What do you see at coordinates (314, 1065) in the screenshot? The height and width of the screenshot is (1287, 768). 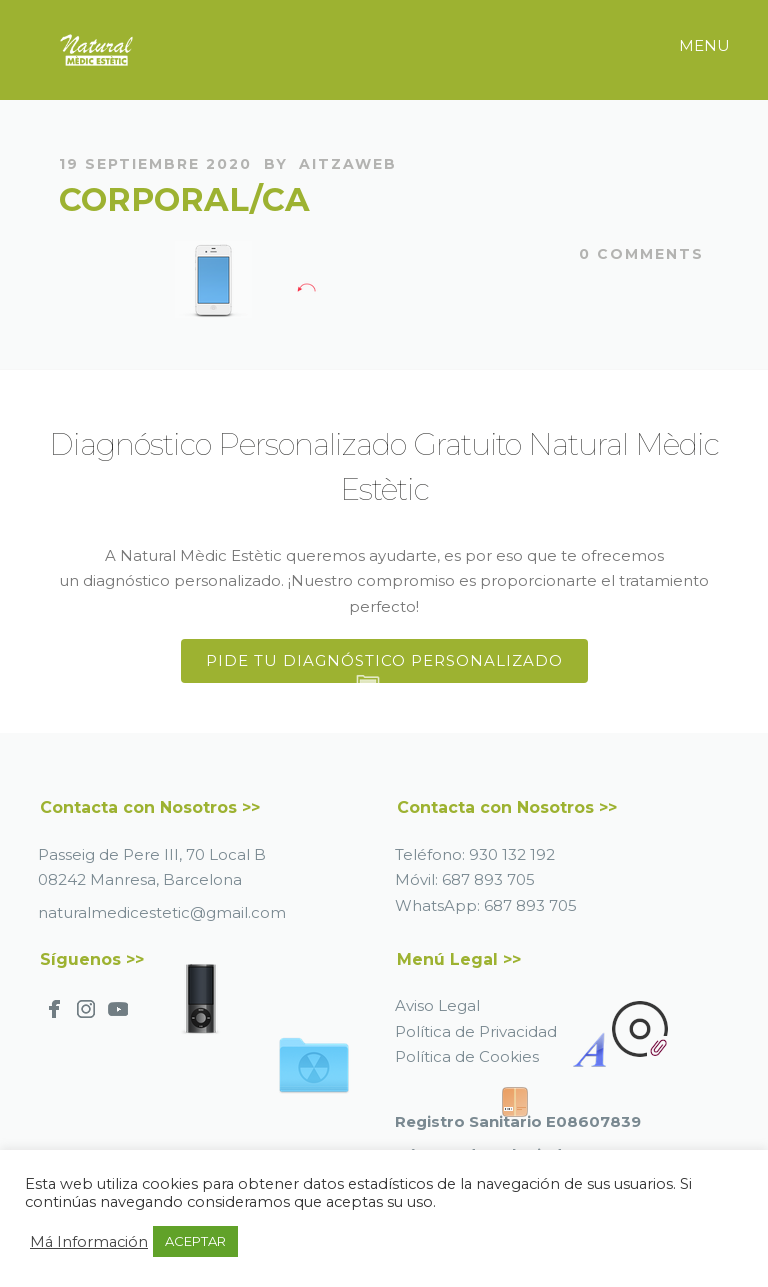 I see `folder for files ready to burn to disc` at bounding box center [314, 1065].